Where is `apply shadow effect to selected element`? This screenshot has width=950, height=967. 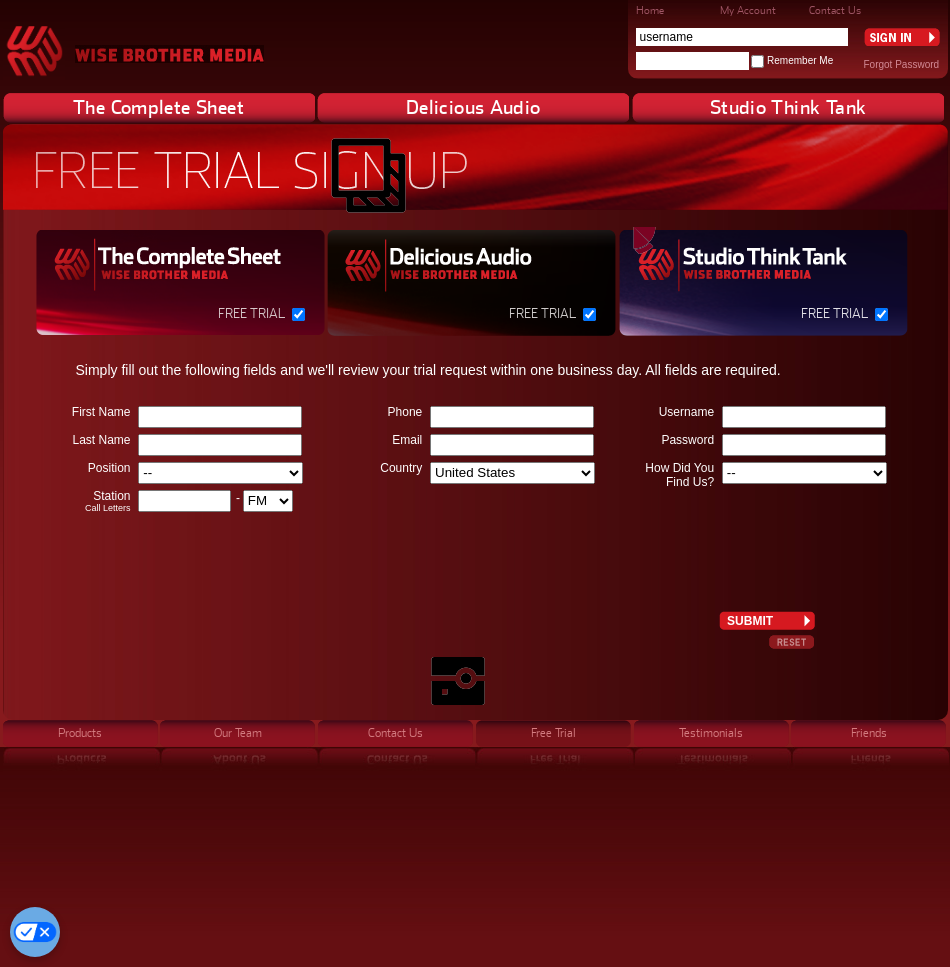
apply shadow effect to selected element is located at coordinates (368, 175).